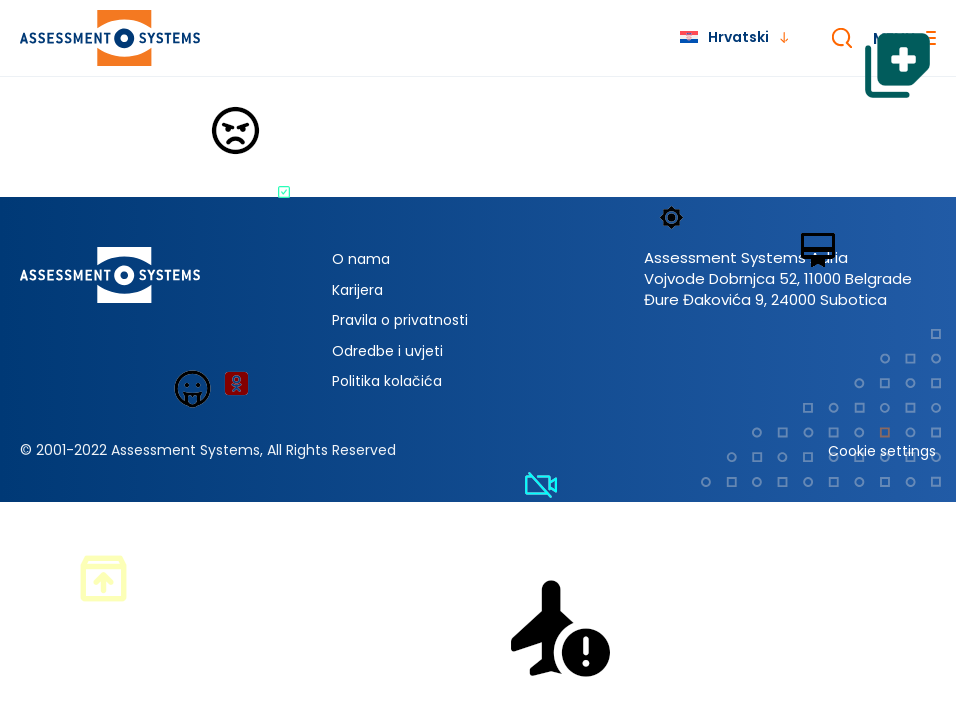  I want to click on insert playful or silly emoji in message, so click(192, 388).